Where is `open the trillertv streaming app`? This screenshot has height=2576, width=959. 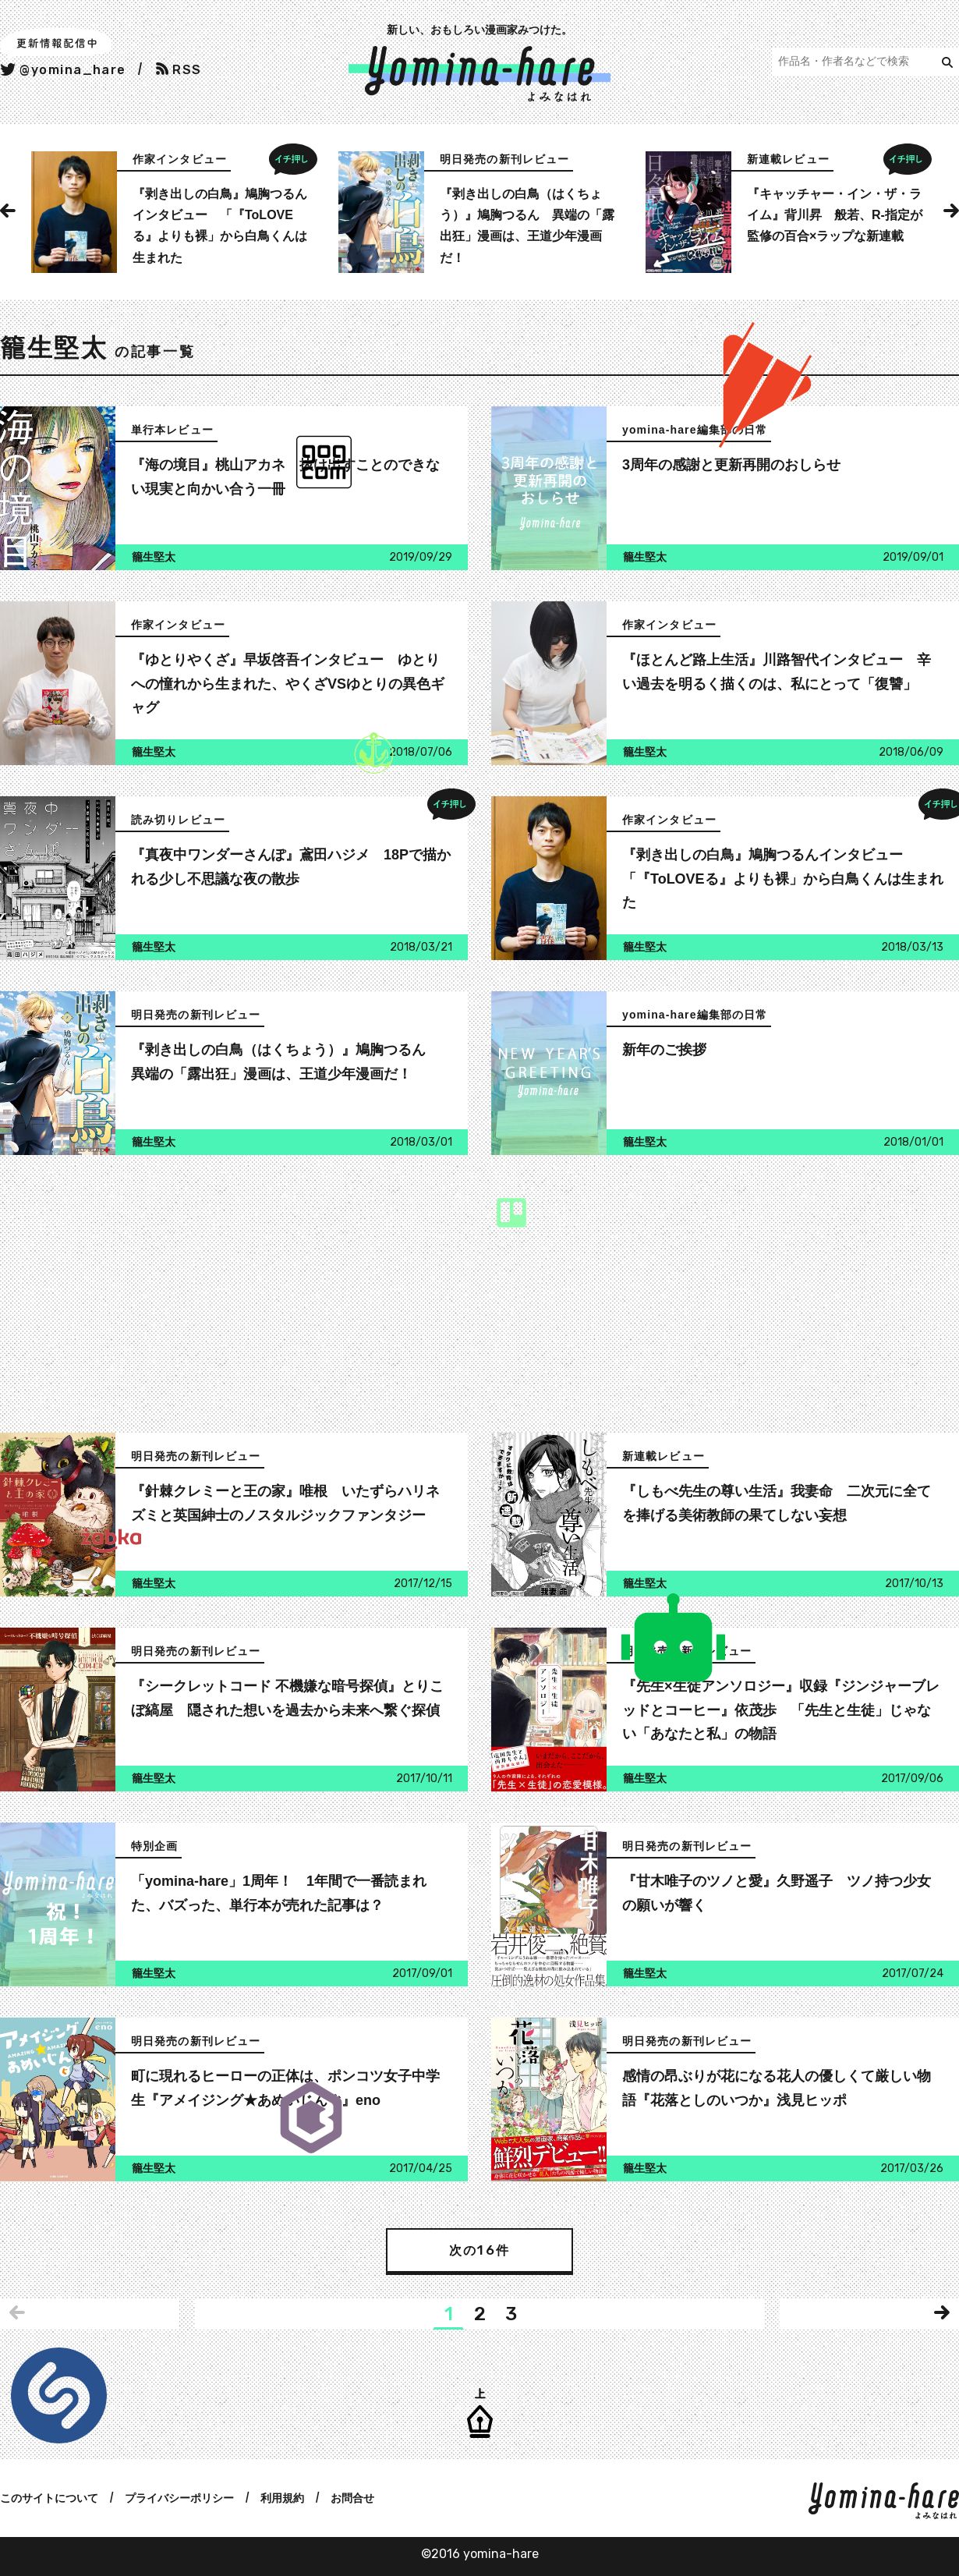 open the trillertv streaming app is located at coordinates (765, 384).